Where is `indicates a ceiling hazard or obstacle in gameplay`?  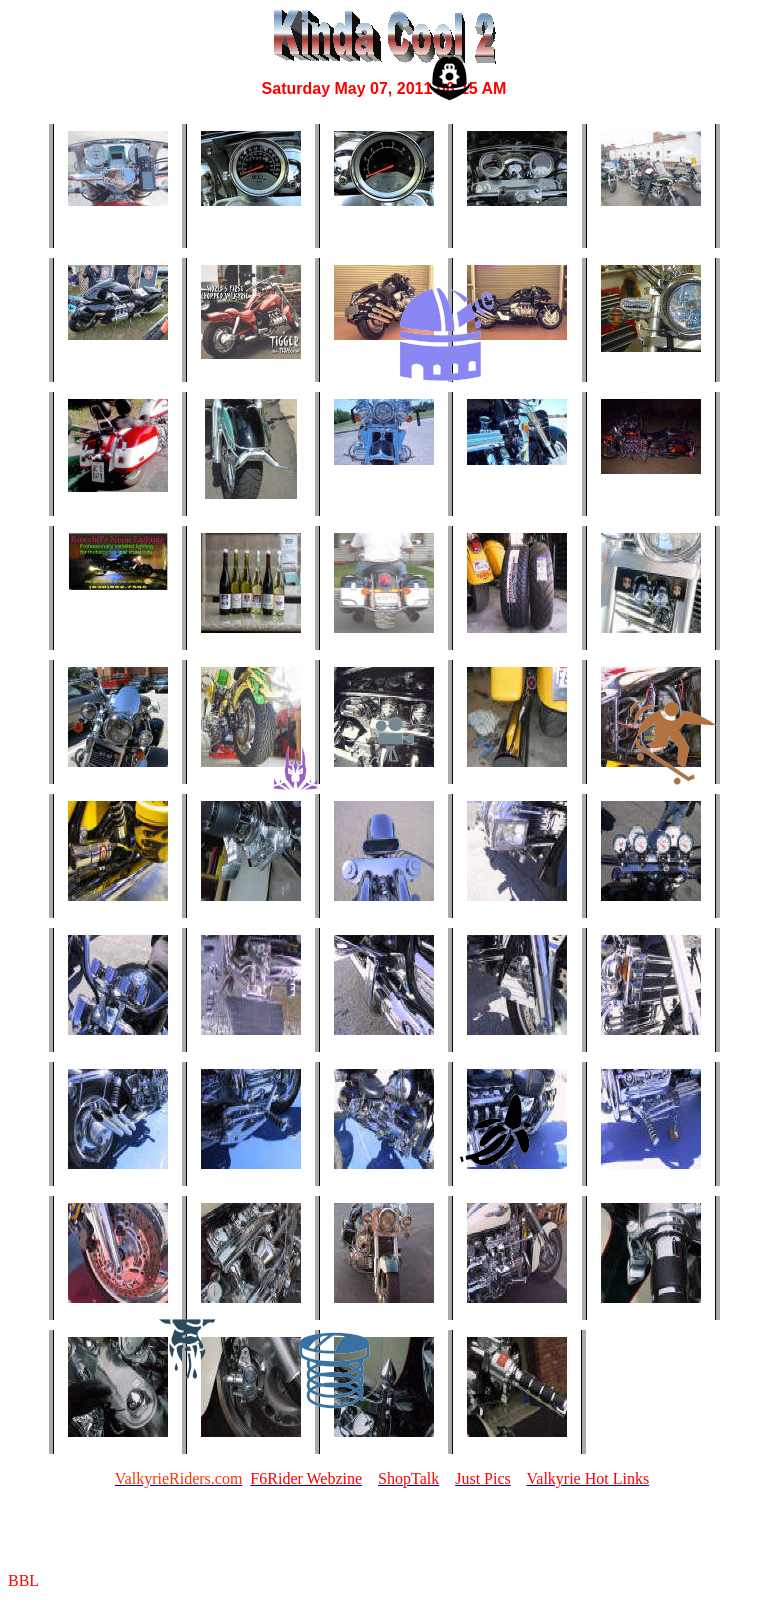 indicates a ceiling hazard or obstacle in gameplay is located at coordinates (187, 1349).